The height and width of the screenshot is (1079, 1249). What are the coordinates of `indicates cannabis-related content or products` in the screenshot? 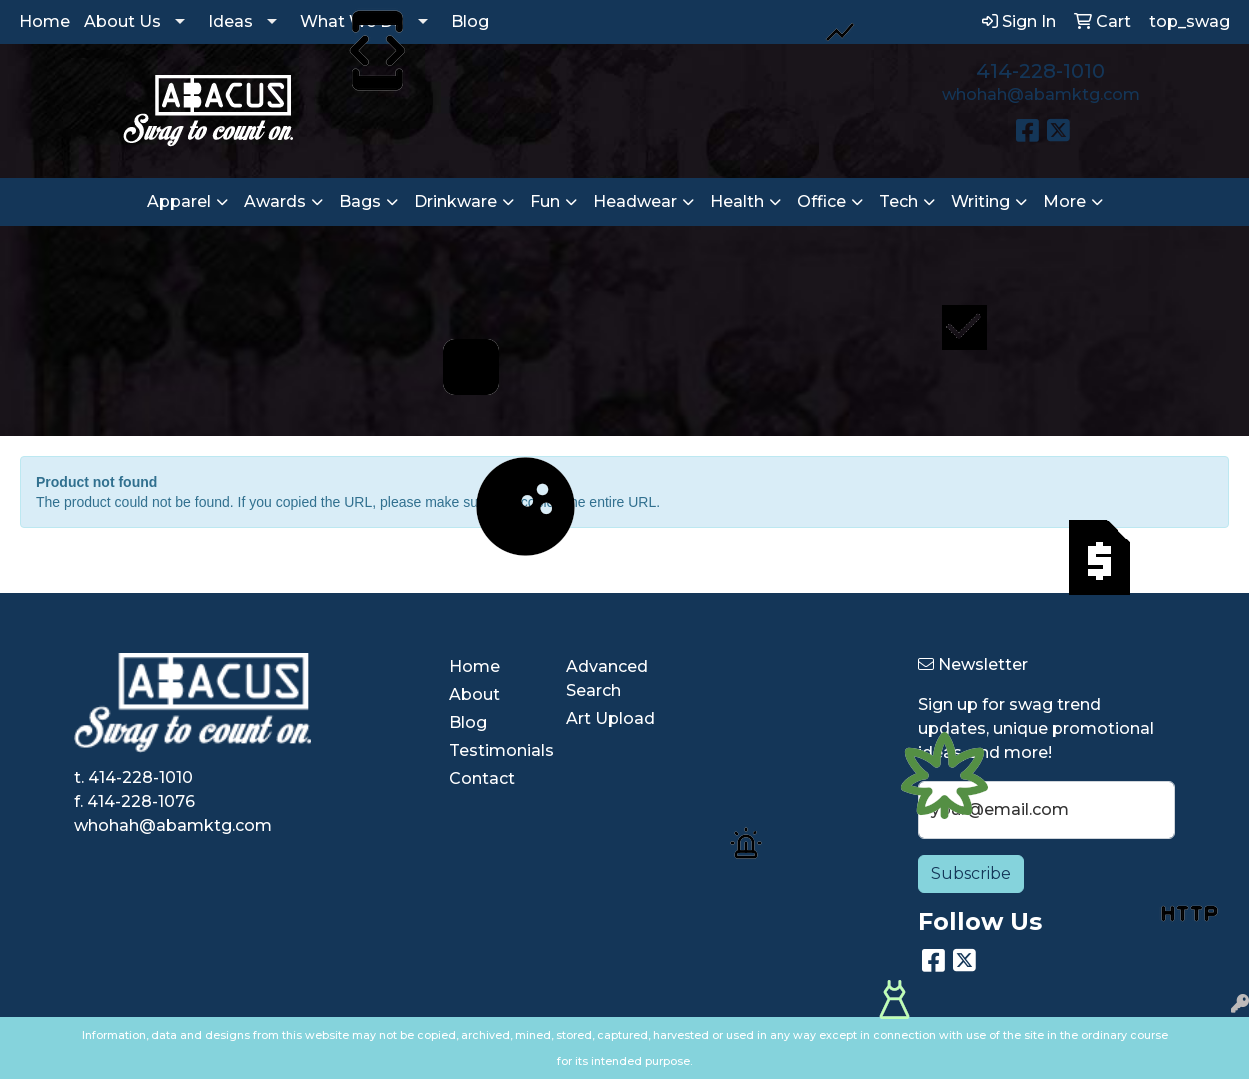 It's located at (944, 775).